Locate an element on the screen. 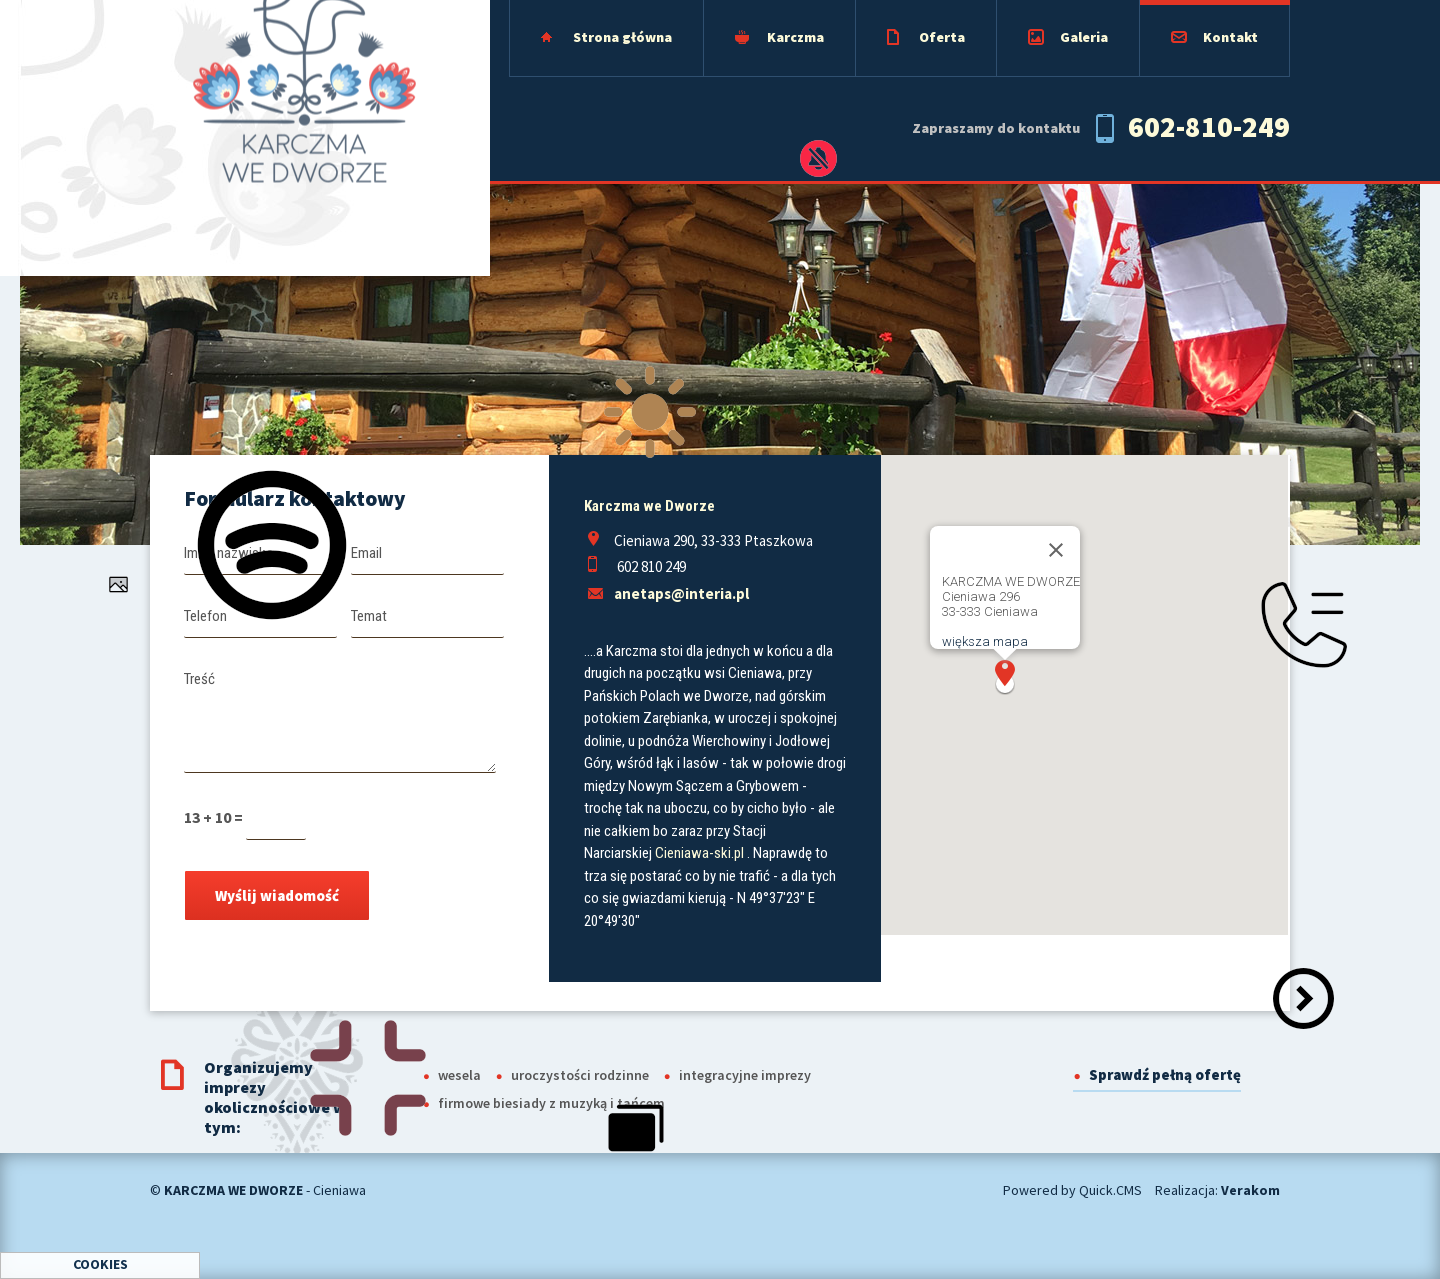 The image size is (1440, 1279). view stacked cards or layers is located at coordinates (636, 1128).